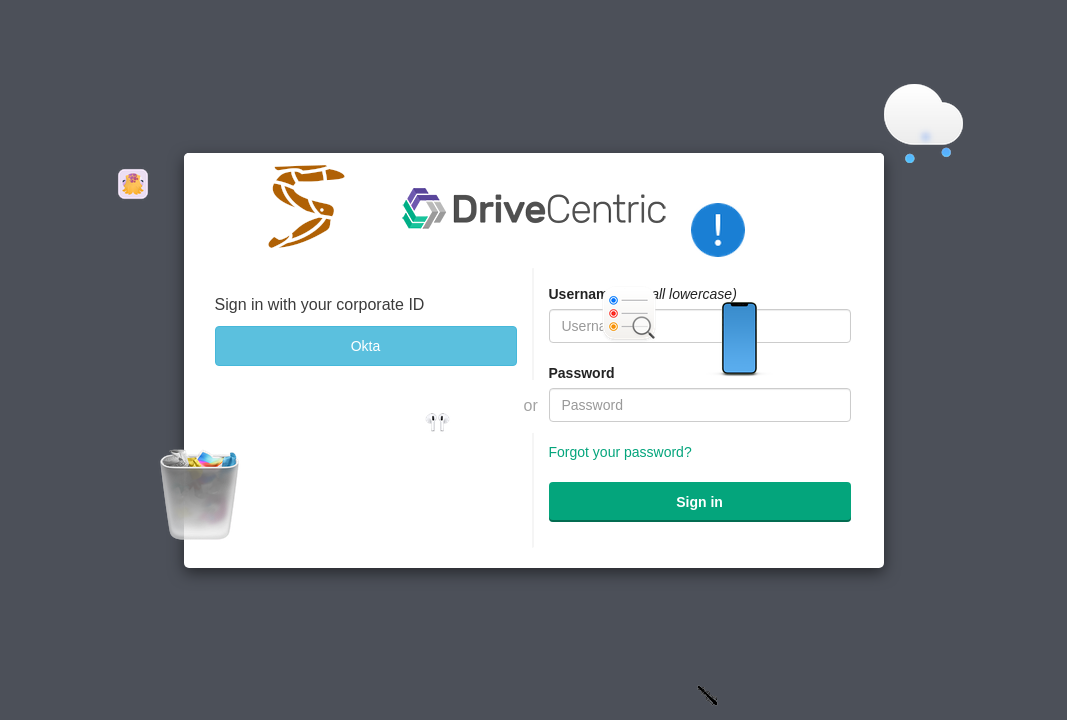 This screenshot has width=1067, height=720. Describe the element at coordinates (306, 206) in the screenshot. I see `select zat'nik'tel weapon in game inventory` at that location.